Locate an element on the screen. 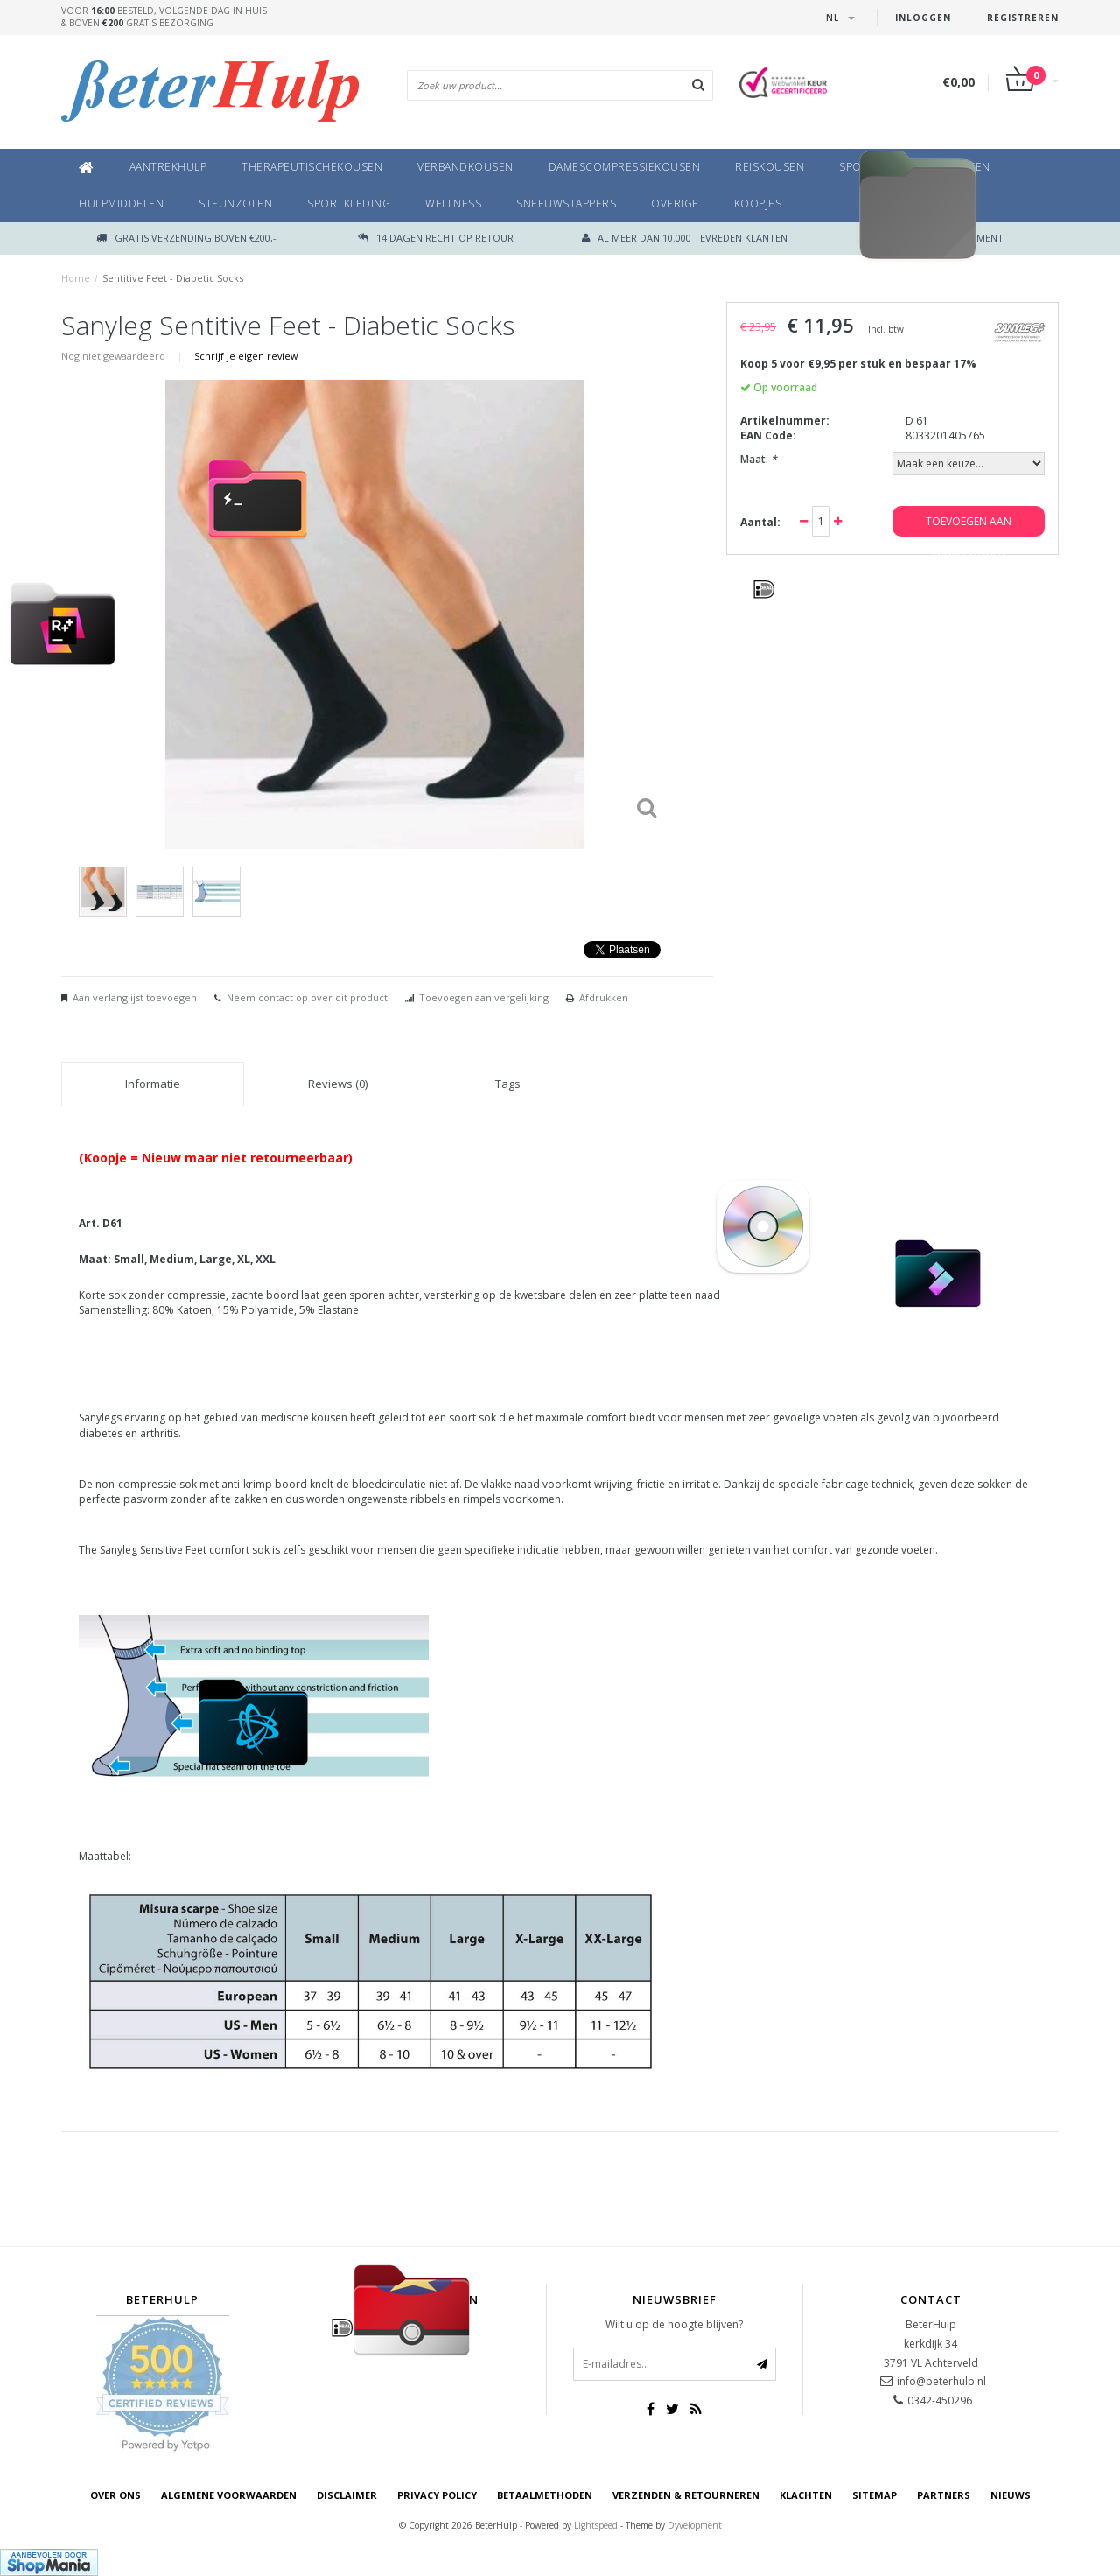  open pokémon-themed folder is located at coordinates (411, 2313).